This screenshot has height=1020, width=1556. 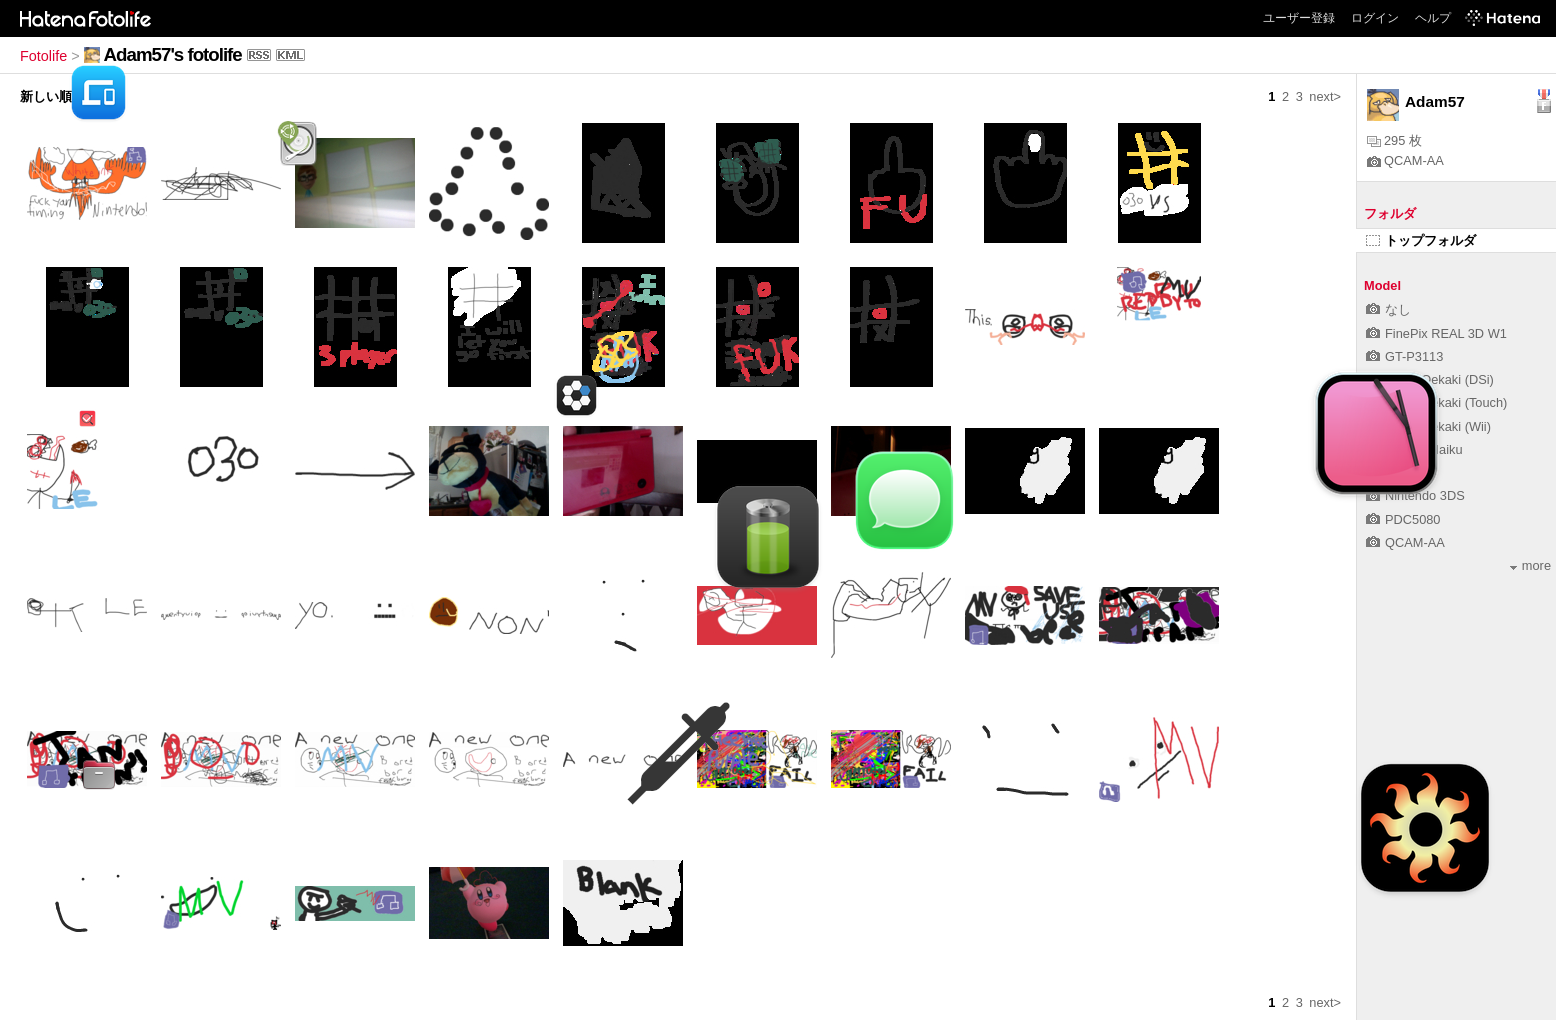 What do you see at coordinates (99, 774) in the screenshot?
I see `open file manager application` at bounding box center [99, 774].